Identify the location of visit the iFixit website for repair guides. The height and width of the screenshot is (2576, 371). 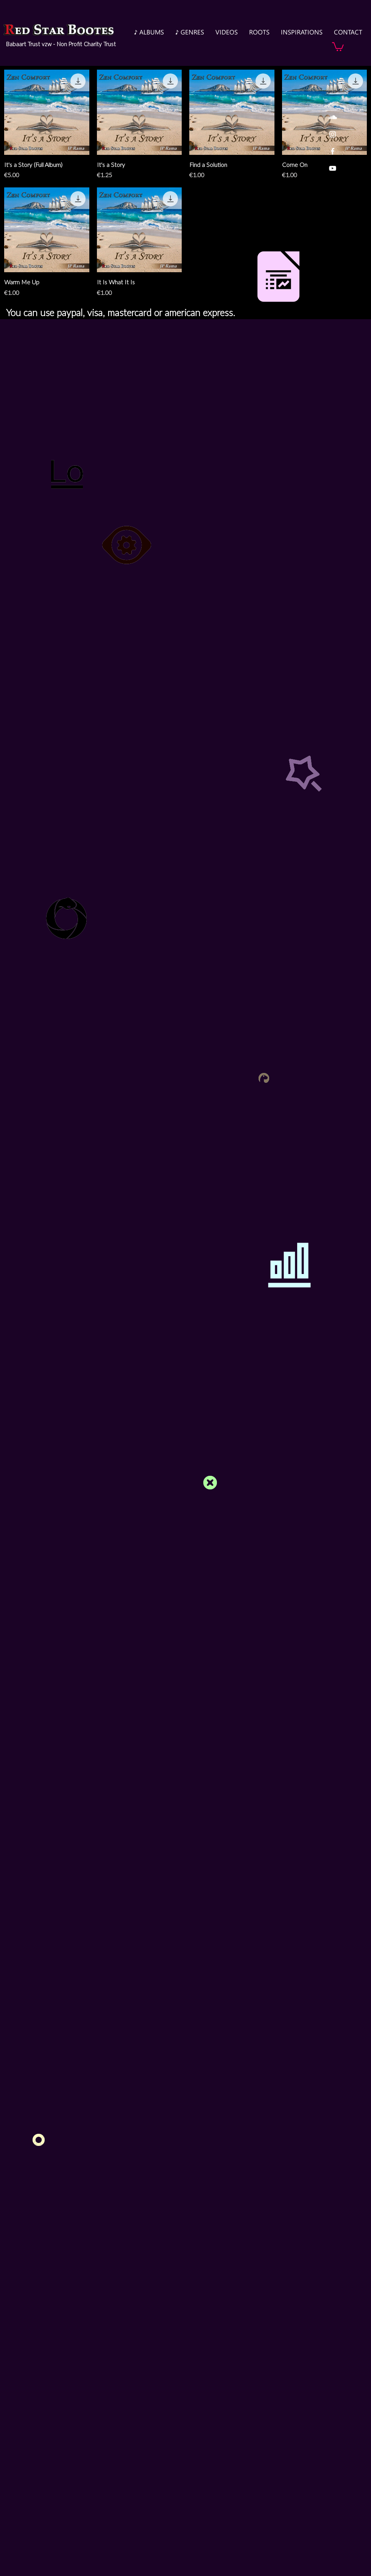
(210, 1483).